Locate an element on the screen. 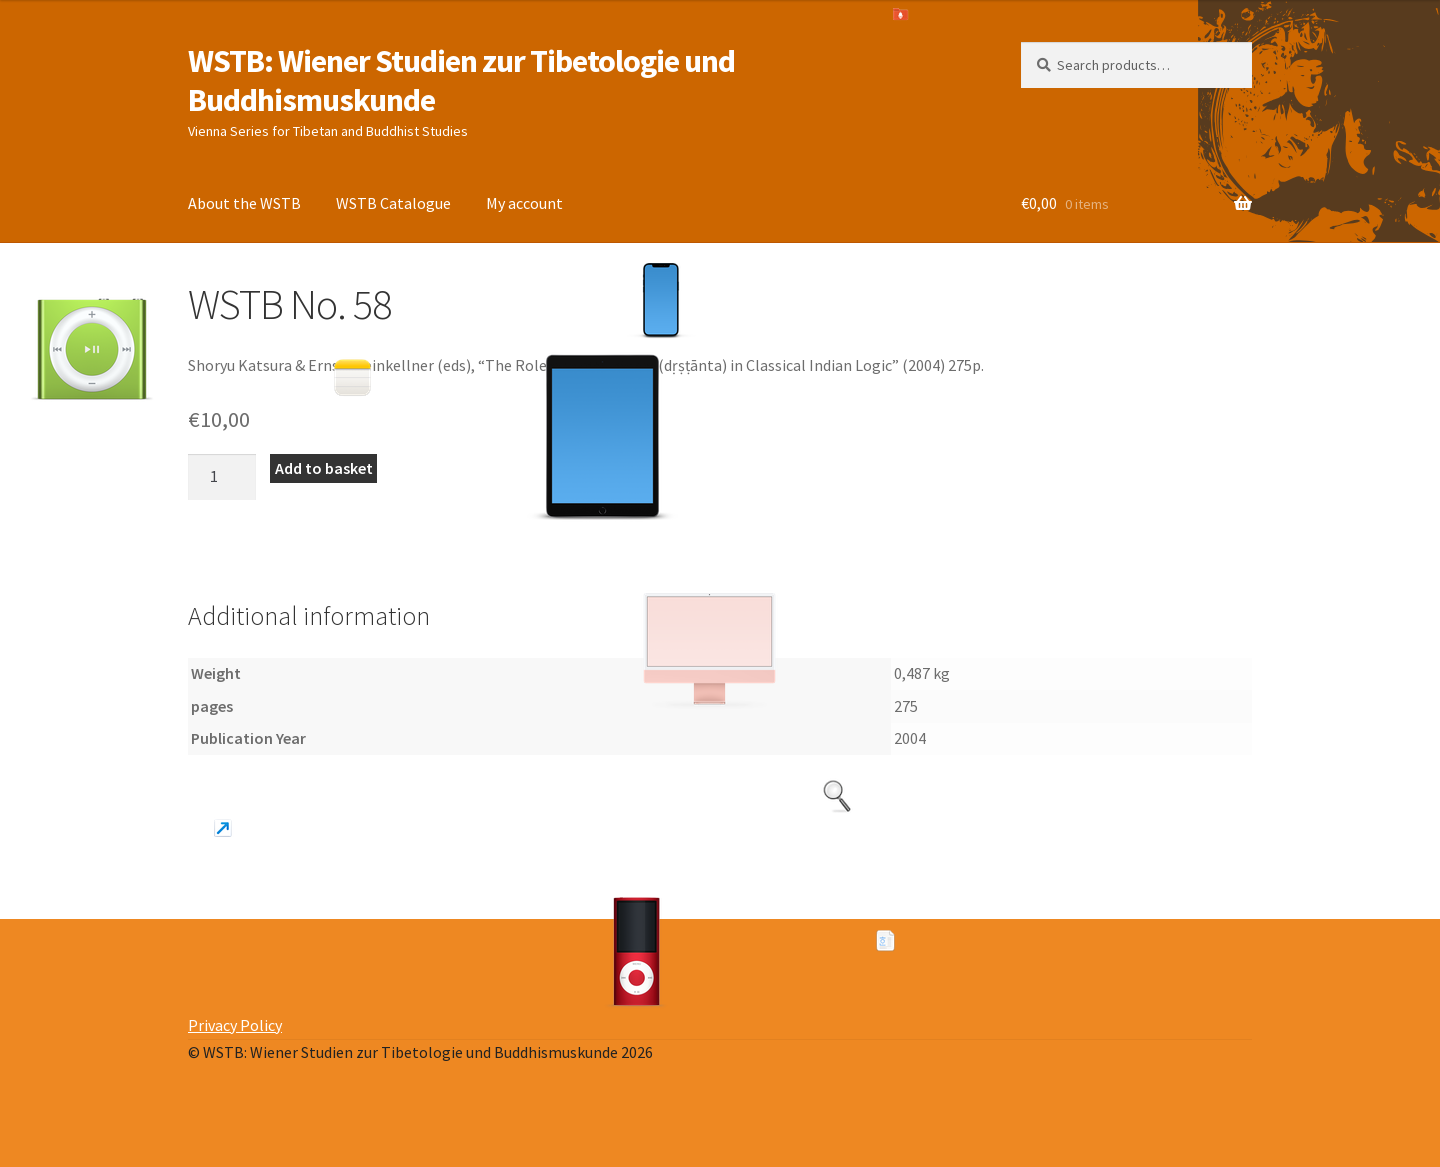 This screenshot has height=1167, width=1440. iPhone 12 Pro device icon is located at coordinates (661, 301).